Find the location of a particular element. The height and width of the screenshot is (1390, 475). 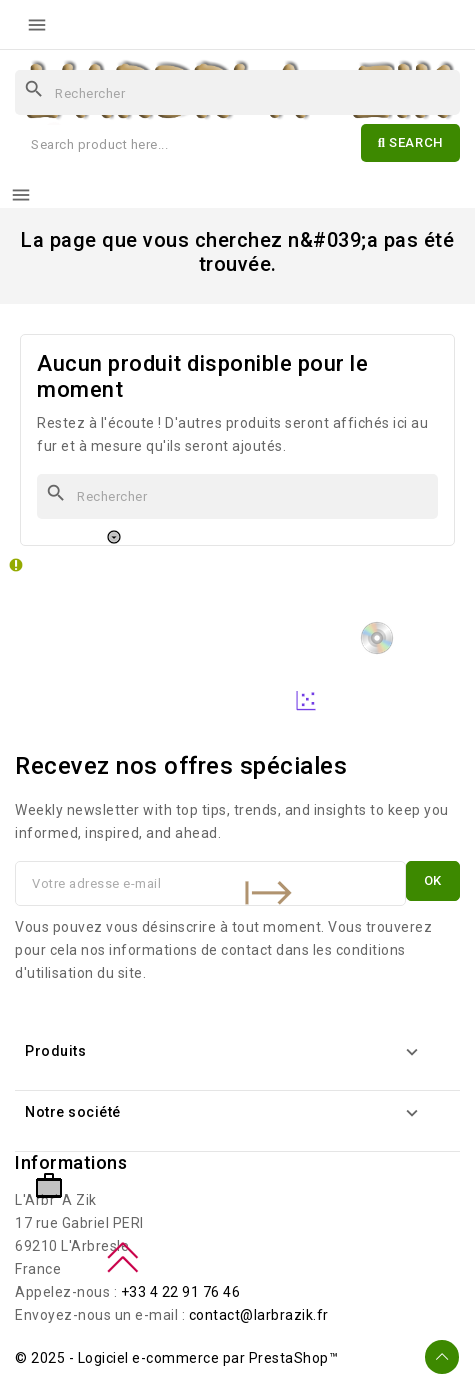

export file or data to external location is located at coordinates (268, 894).